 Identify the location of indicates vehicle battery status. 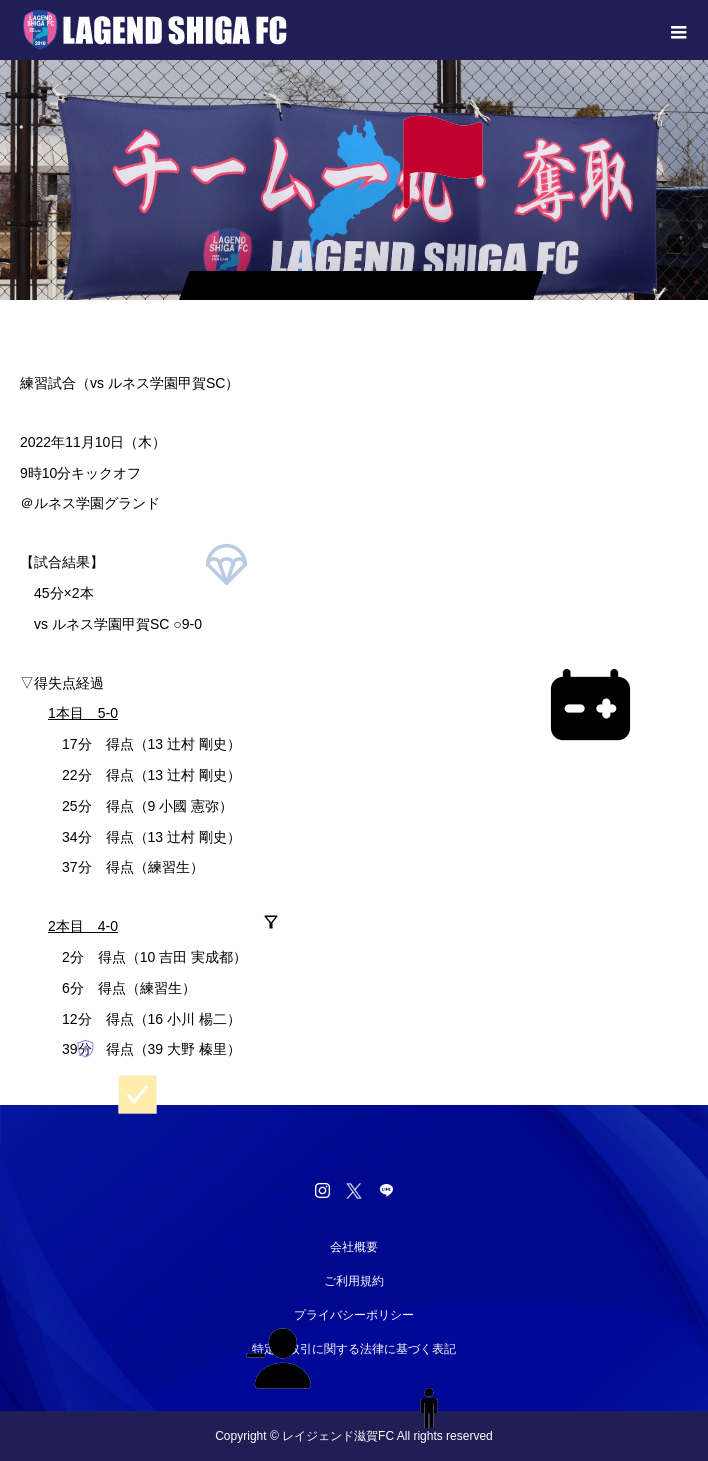
(590, 708).